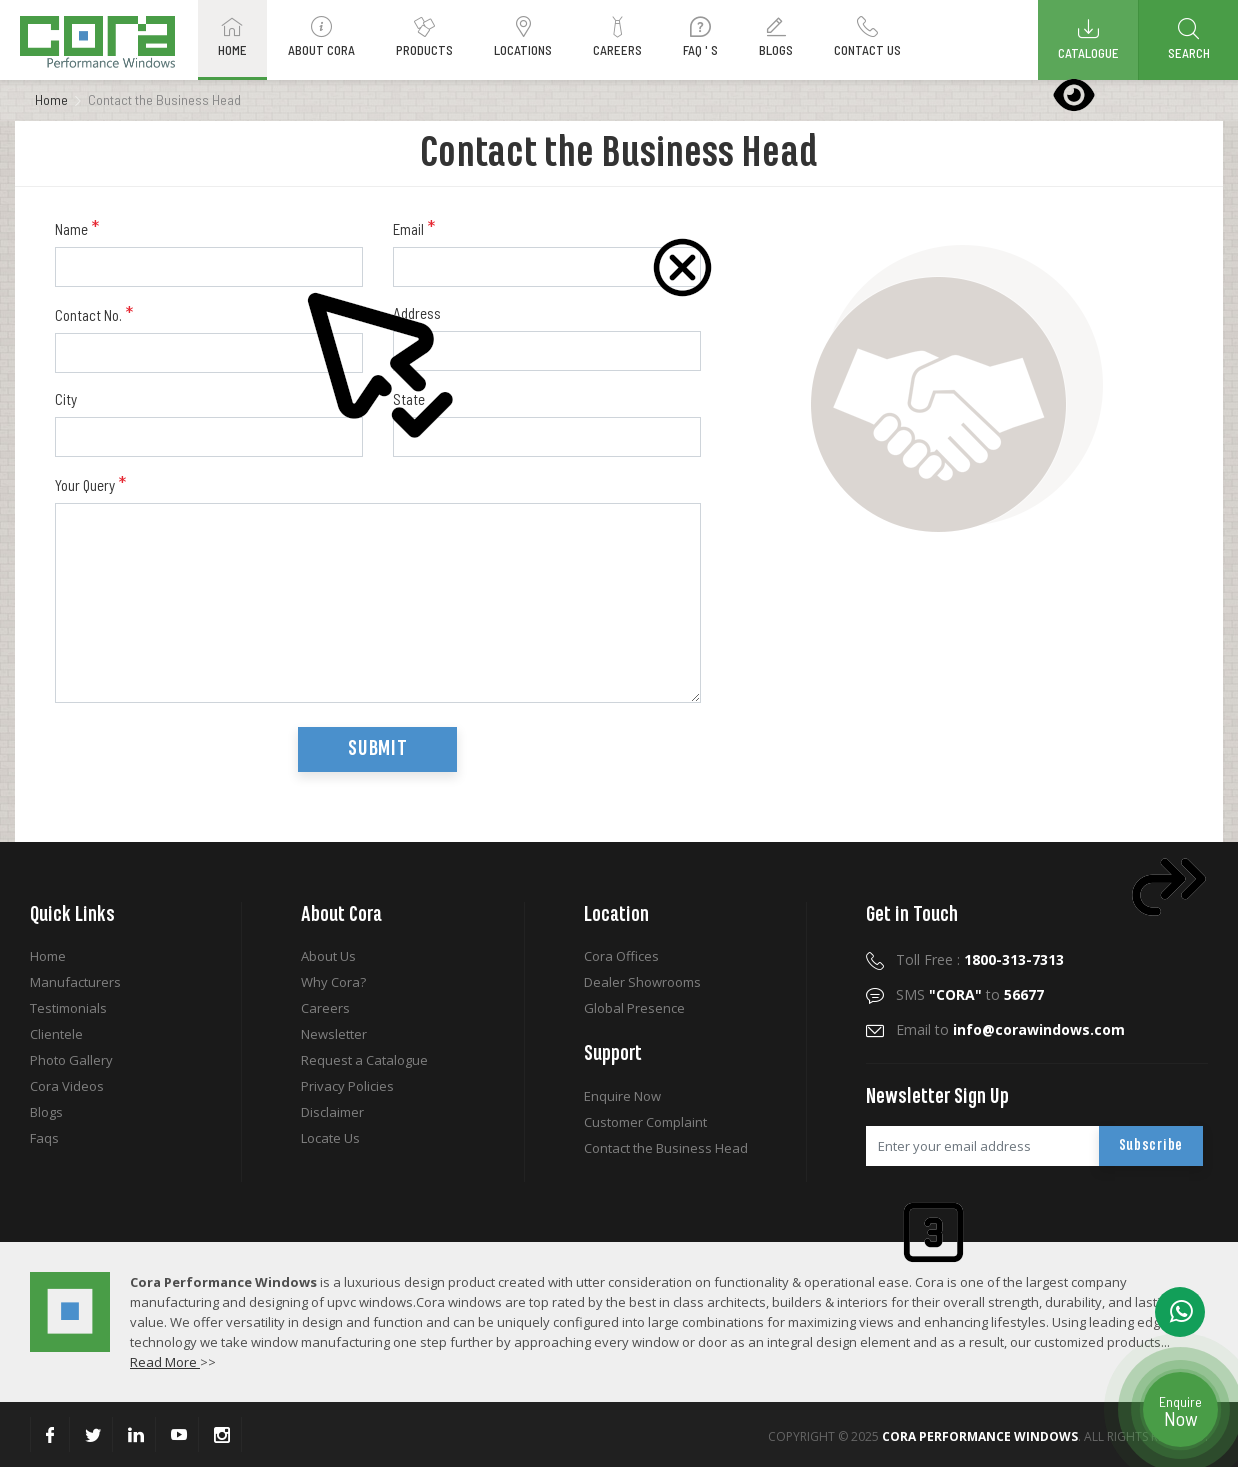  Describe the element at coordinates (682, 267) in the screenshot. I see `playstation cross button symbol` at that location.